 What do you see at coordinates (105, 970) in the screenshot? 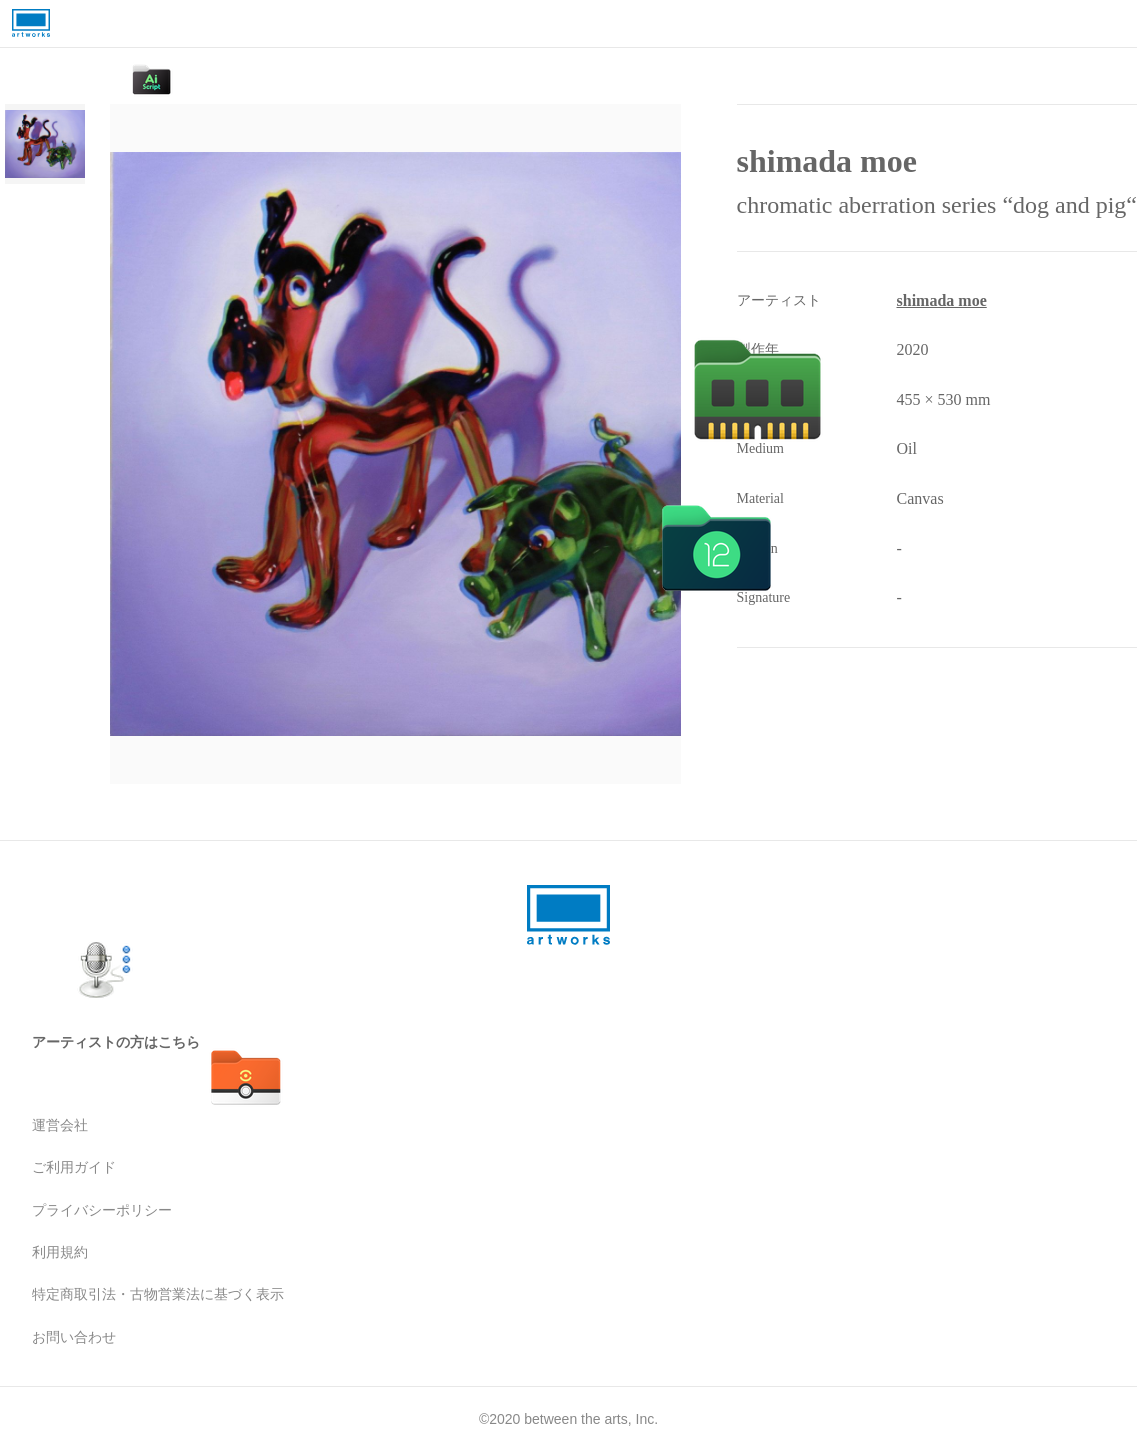
I see `microphone input level is high` at bounding box center [105, 970].